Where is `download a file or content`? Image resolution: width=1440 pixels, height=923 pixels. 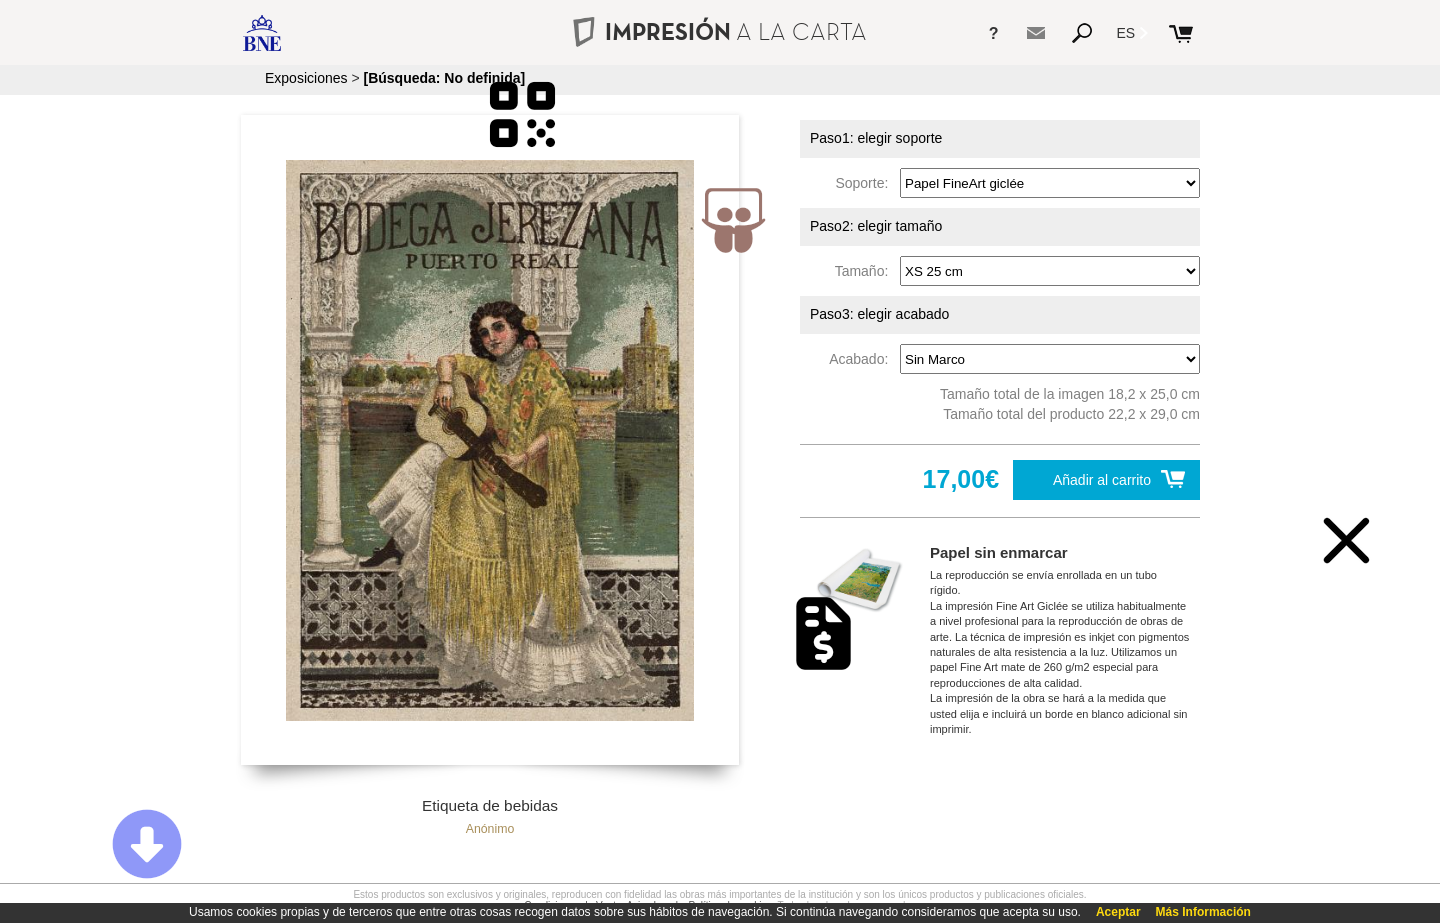
download a file or content is located at coordinates (147, 844).